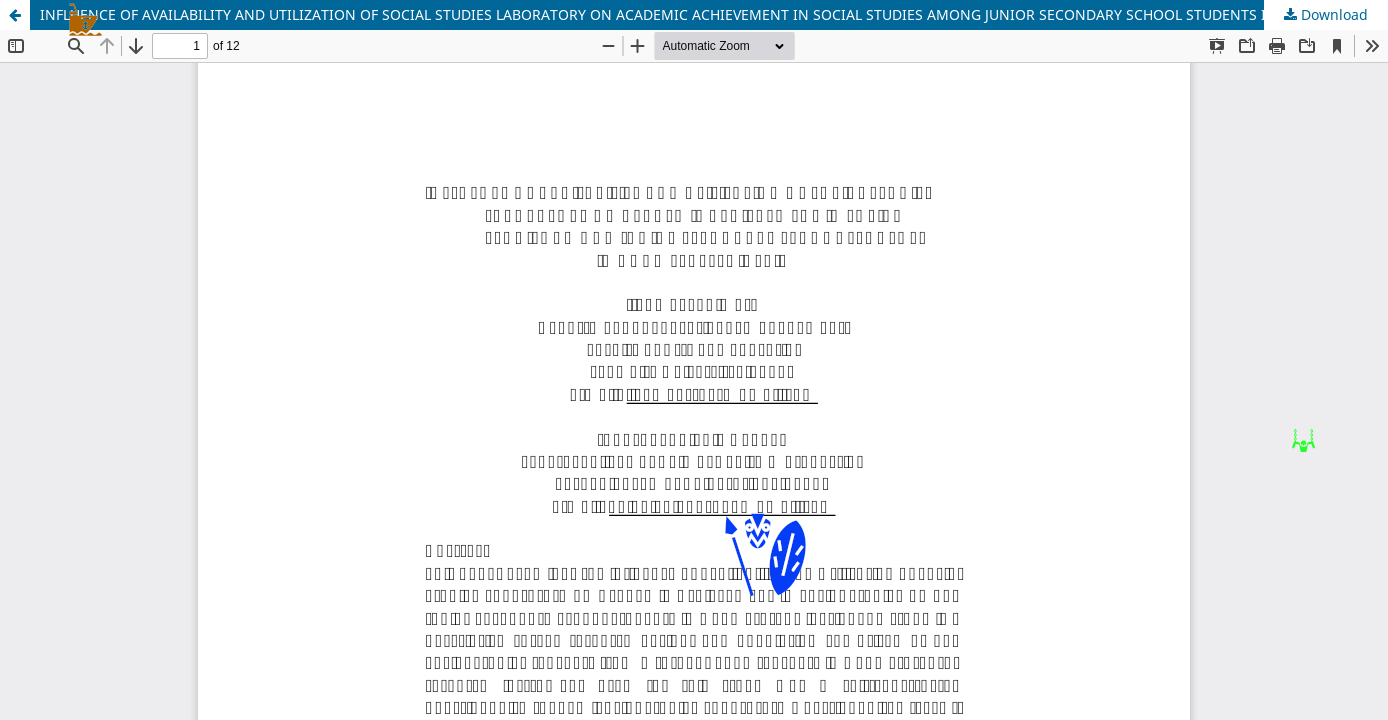 The width and height of the screenshot is (1388, 720). Describe the element at coordinates (1303, 440) in the screenshot. I see `indicates a captured or restrained character status` at that location.